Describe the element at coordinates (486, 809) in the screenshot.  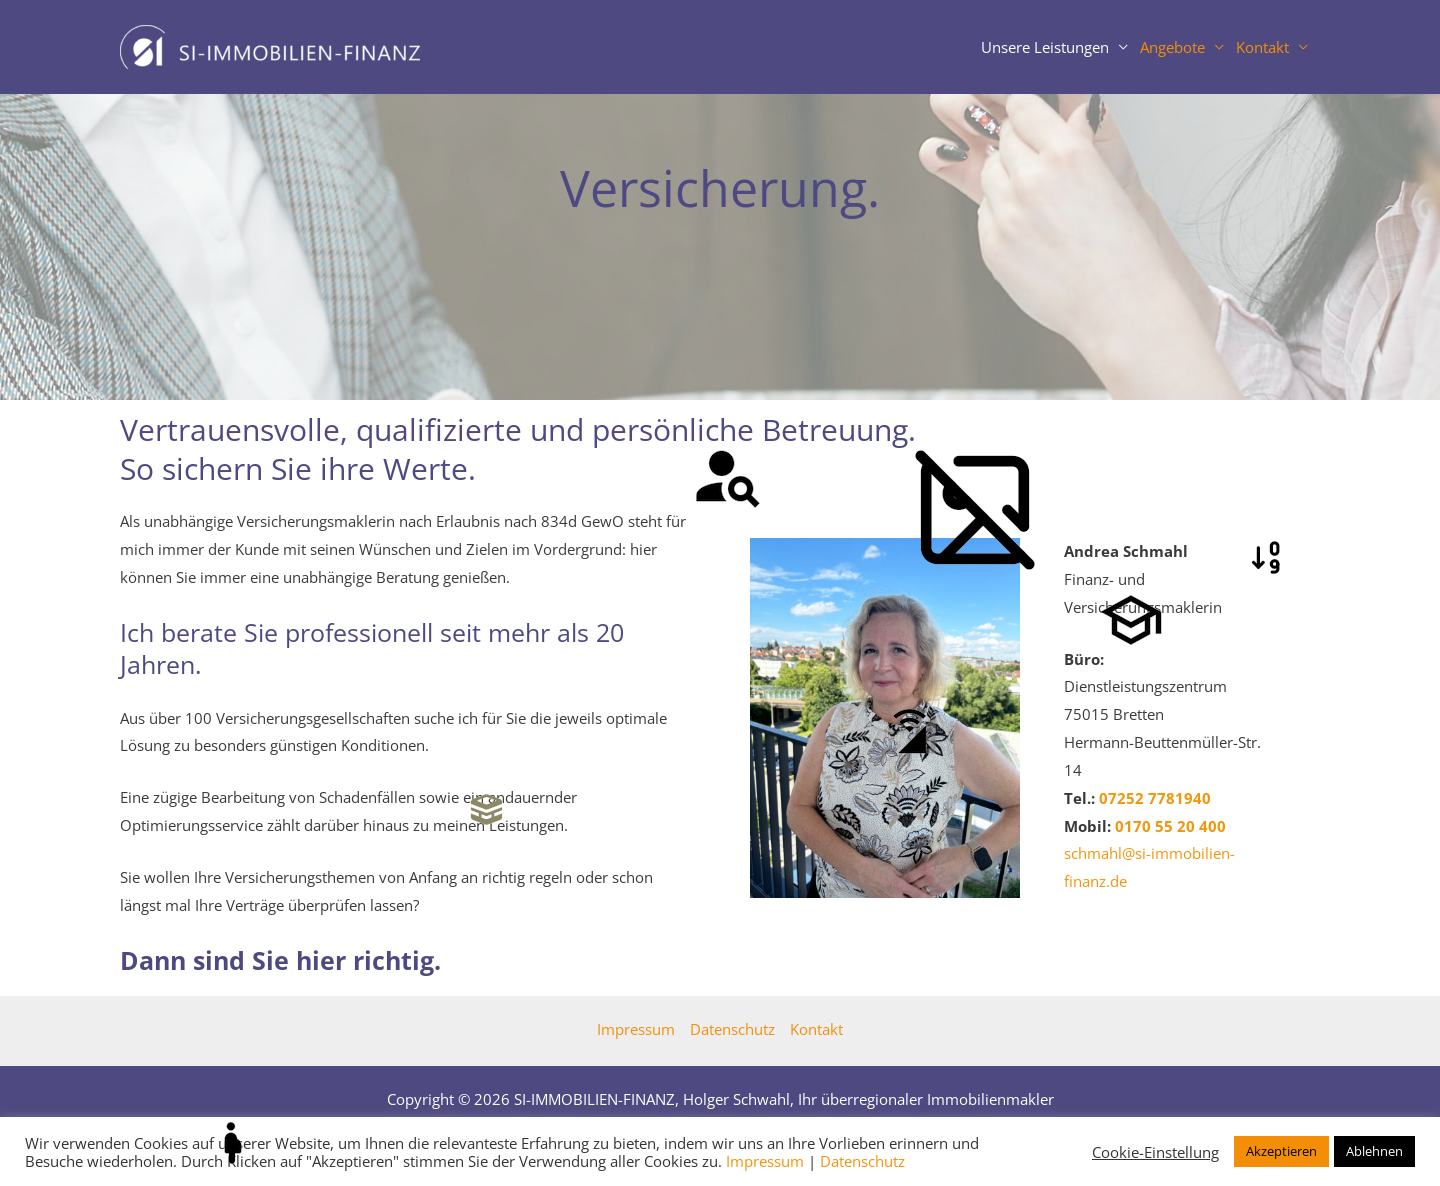
I see `access islamic prayer times or qibla direction` at that location.